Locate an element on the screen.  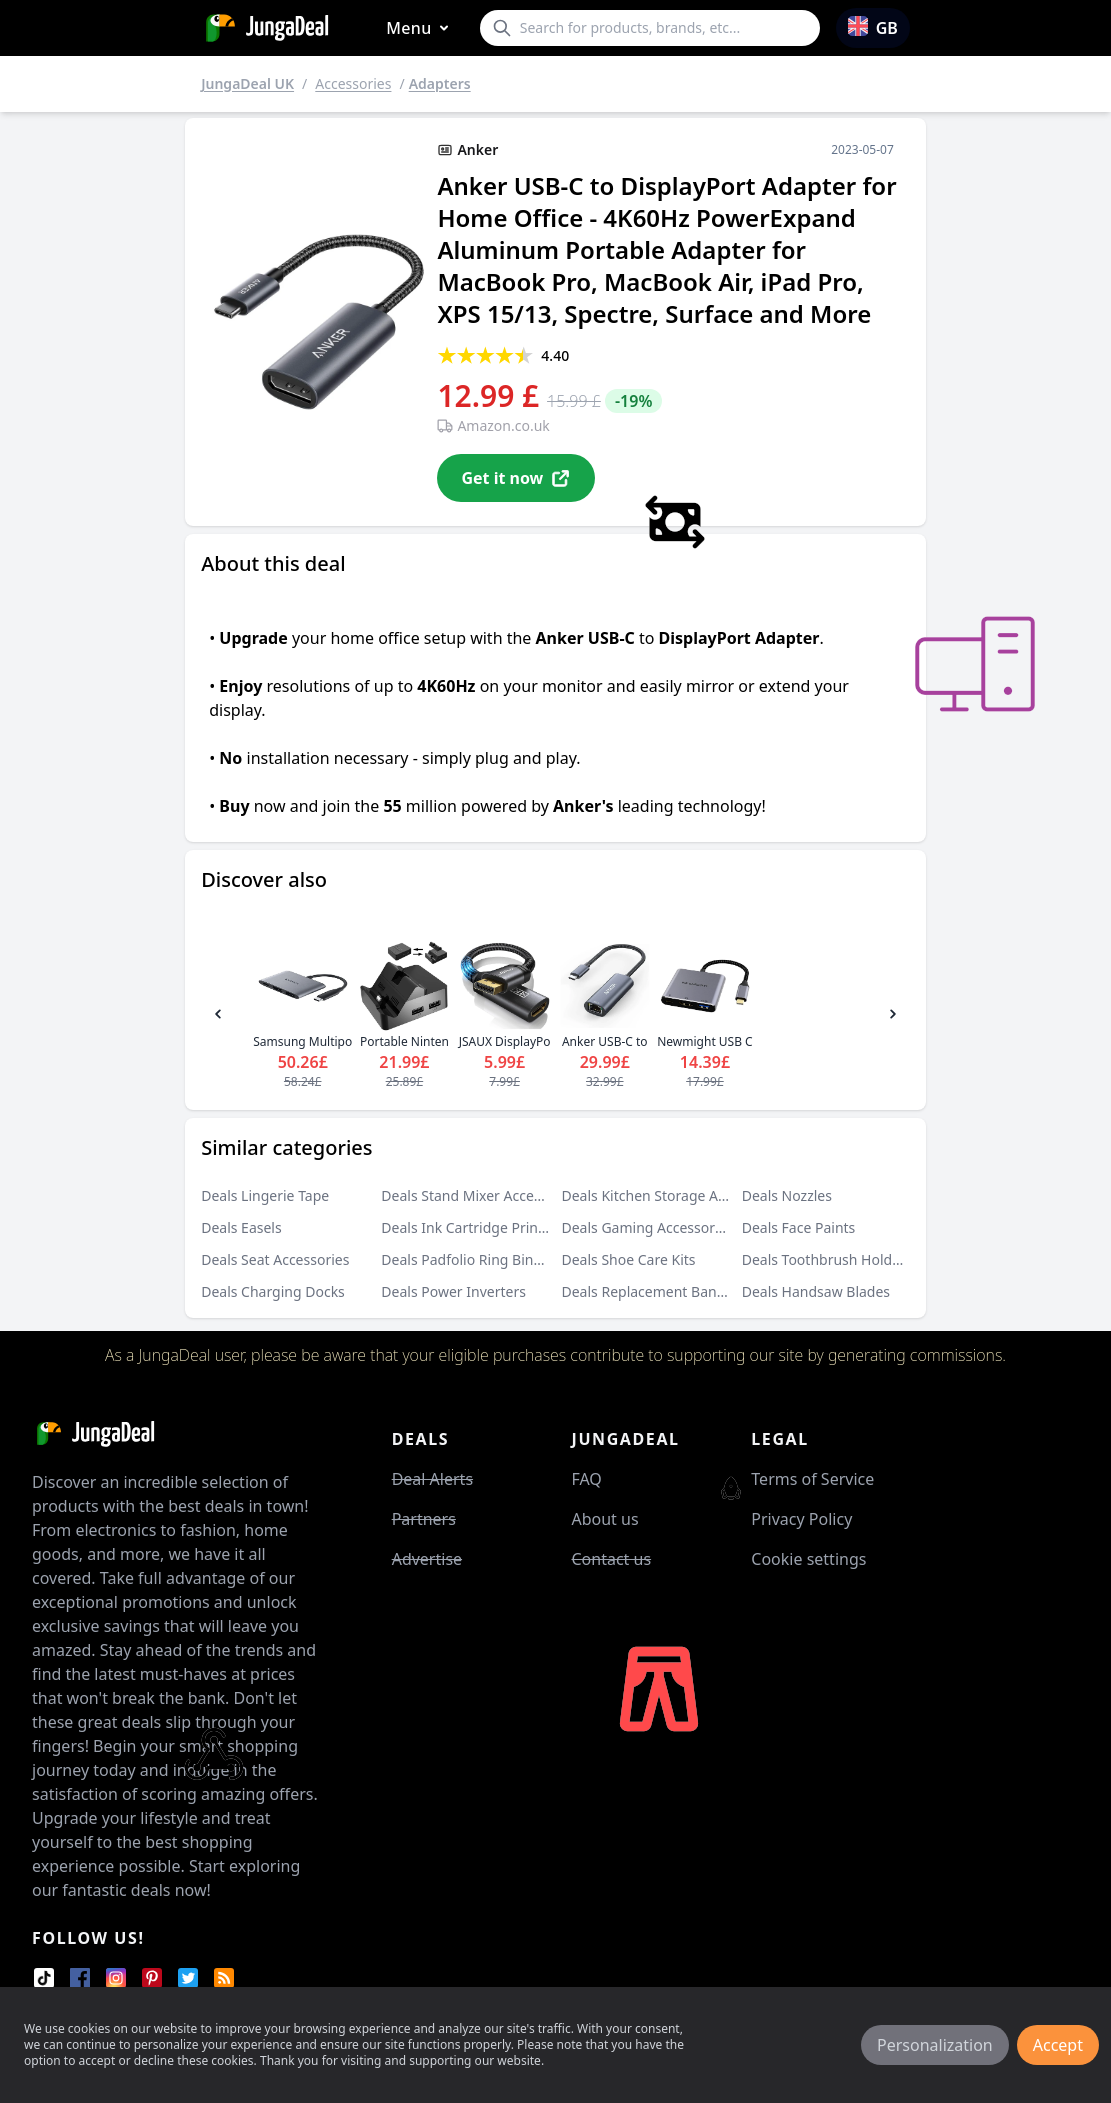
access desktop or PC settings is located at coordinates (975, 664).